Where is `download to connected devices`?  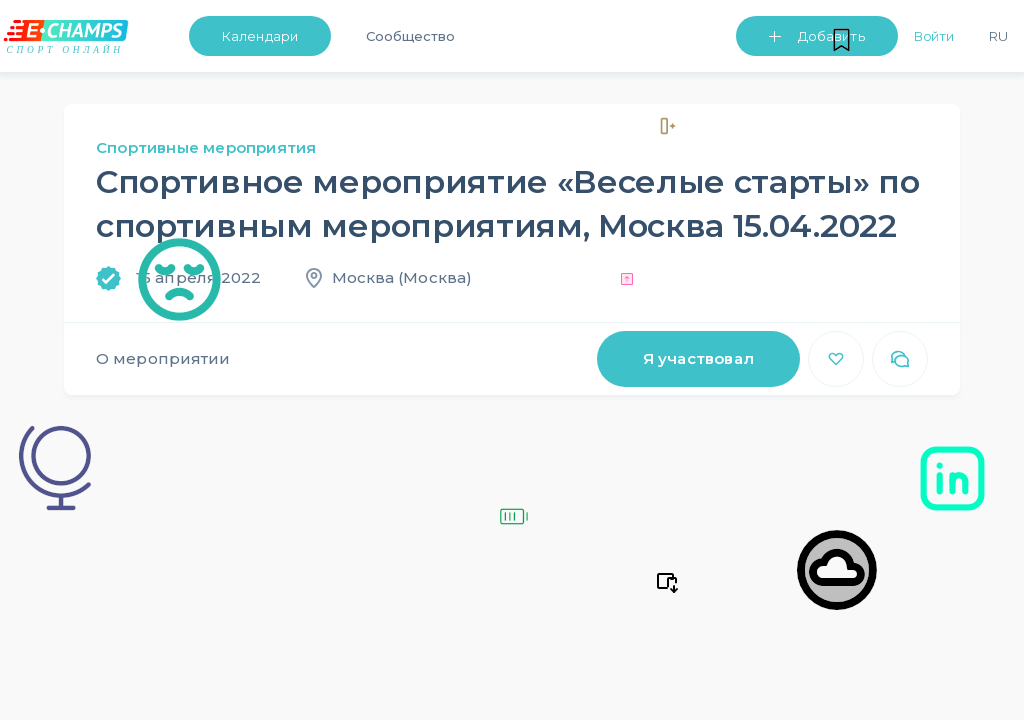
download to connected devices is located at coordinates (667, 582).